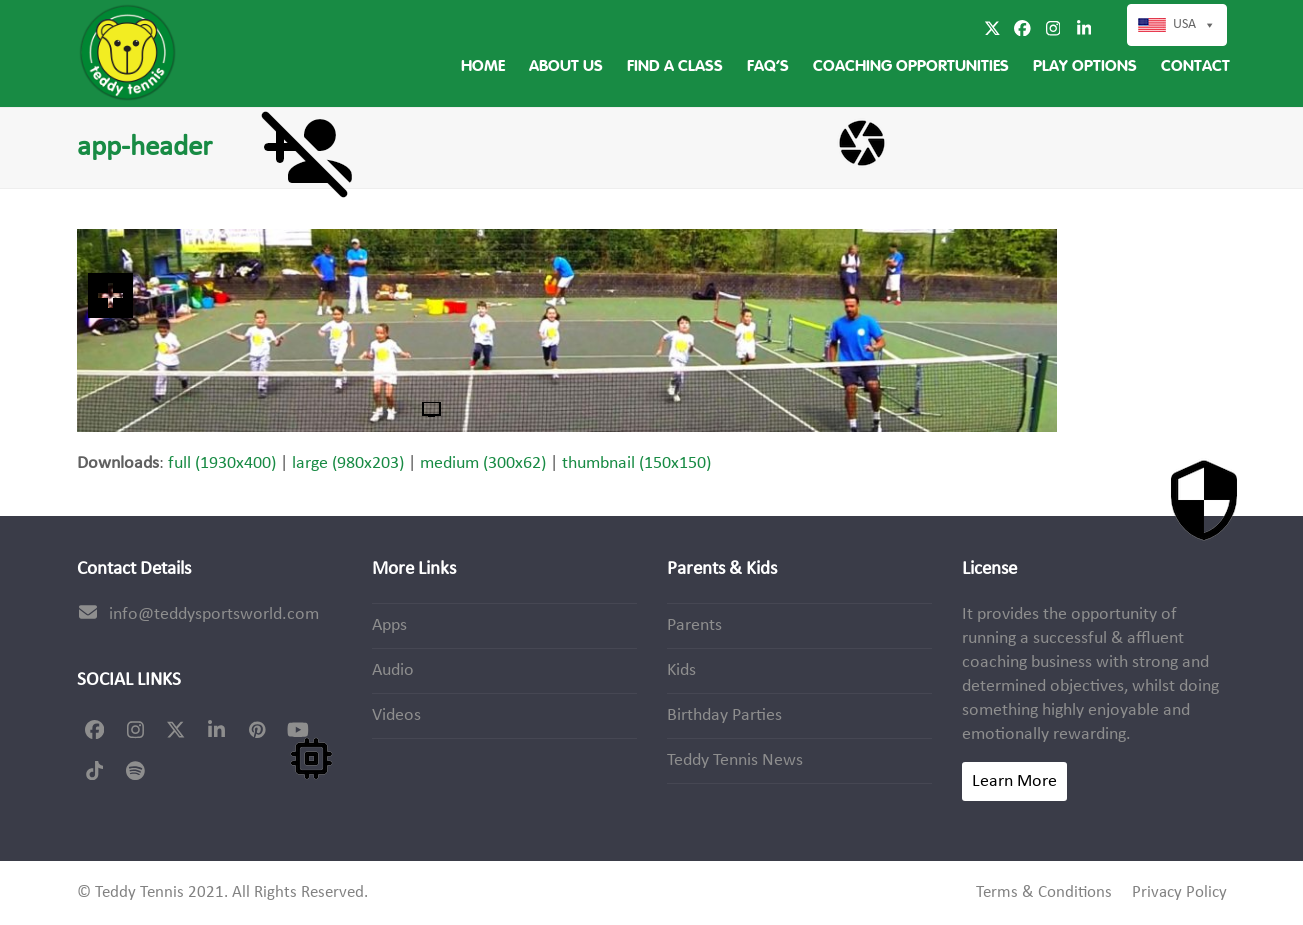  I want to click on indicates adding contacts is disabled, so click(308, 151).